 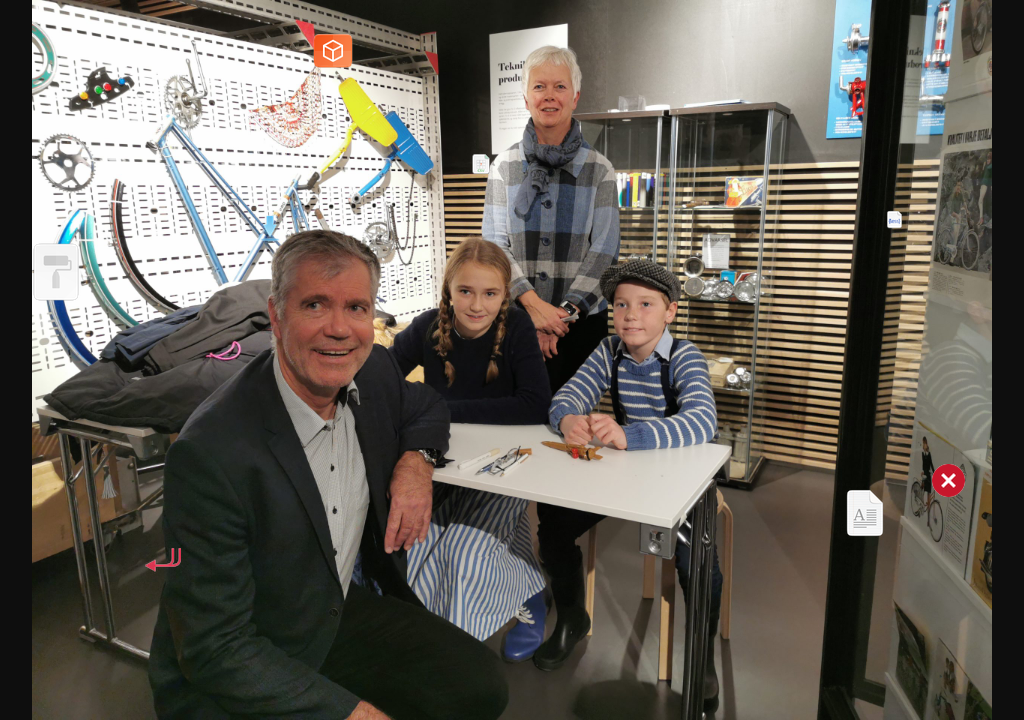 I want to click on open a CSV spreadsheet file, so click(x=481, y=164).